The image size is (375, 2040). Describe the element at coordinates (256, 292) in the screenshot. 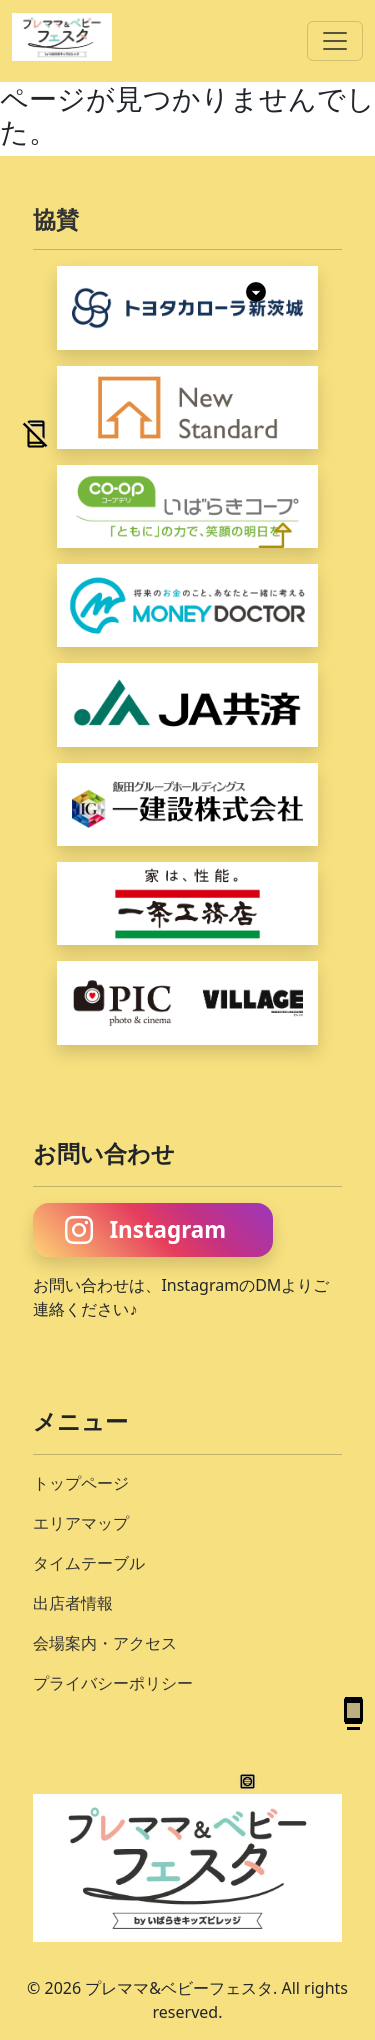

I see `tap to expand dropdown menu` at that location.